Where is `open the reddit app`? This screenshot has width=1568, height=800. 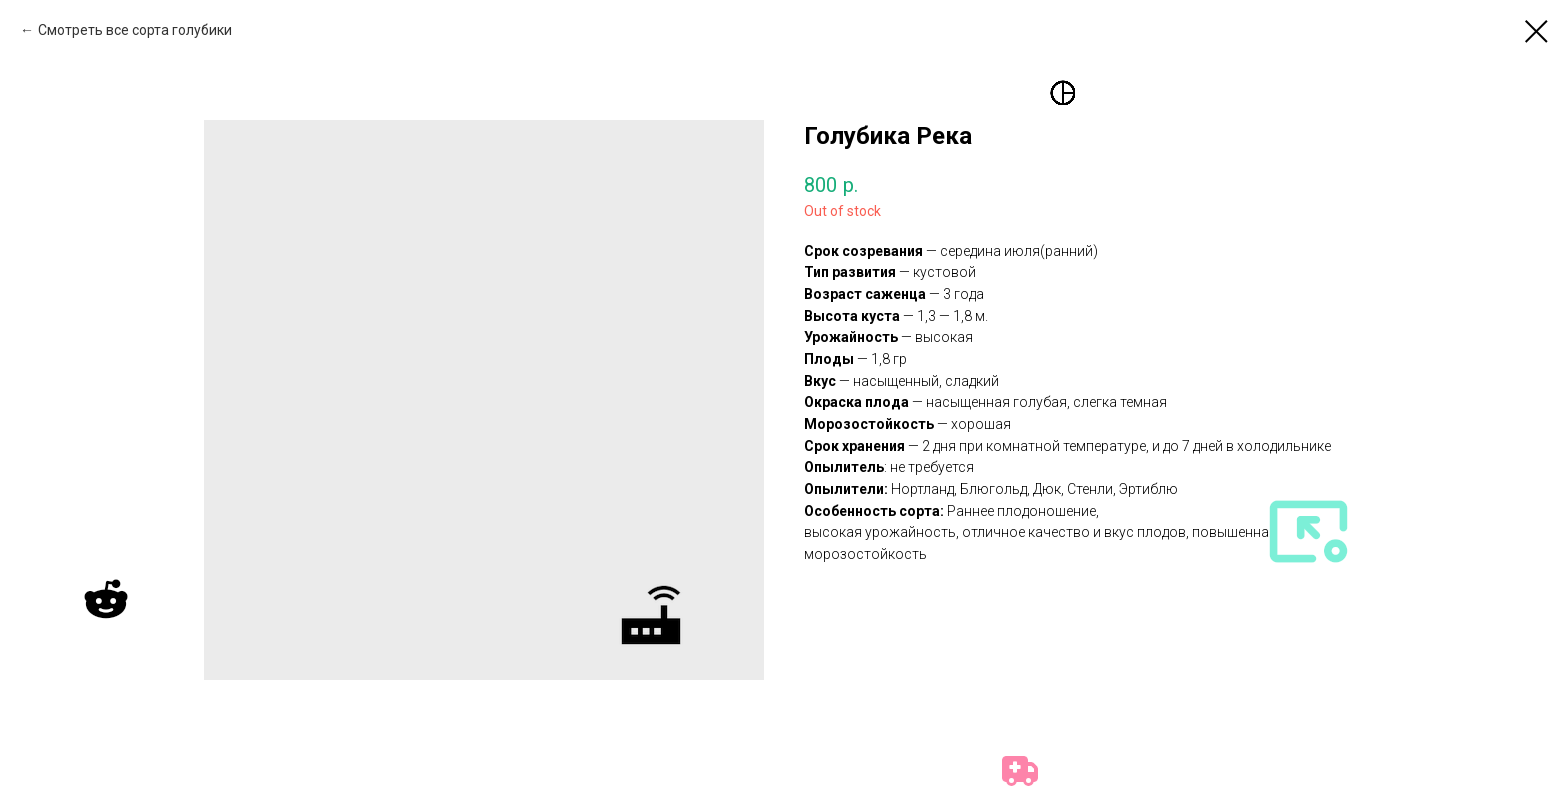 open the reddit app is located at coordinates (106, 601).